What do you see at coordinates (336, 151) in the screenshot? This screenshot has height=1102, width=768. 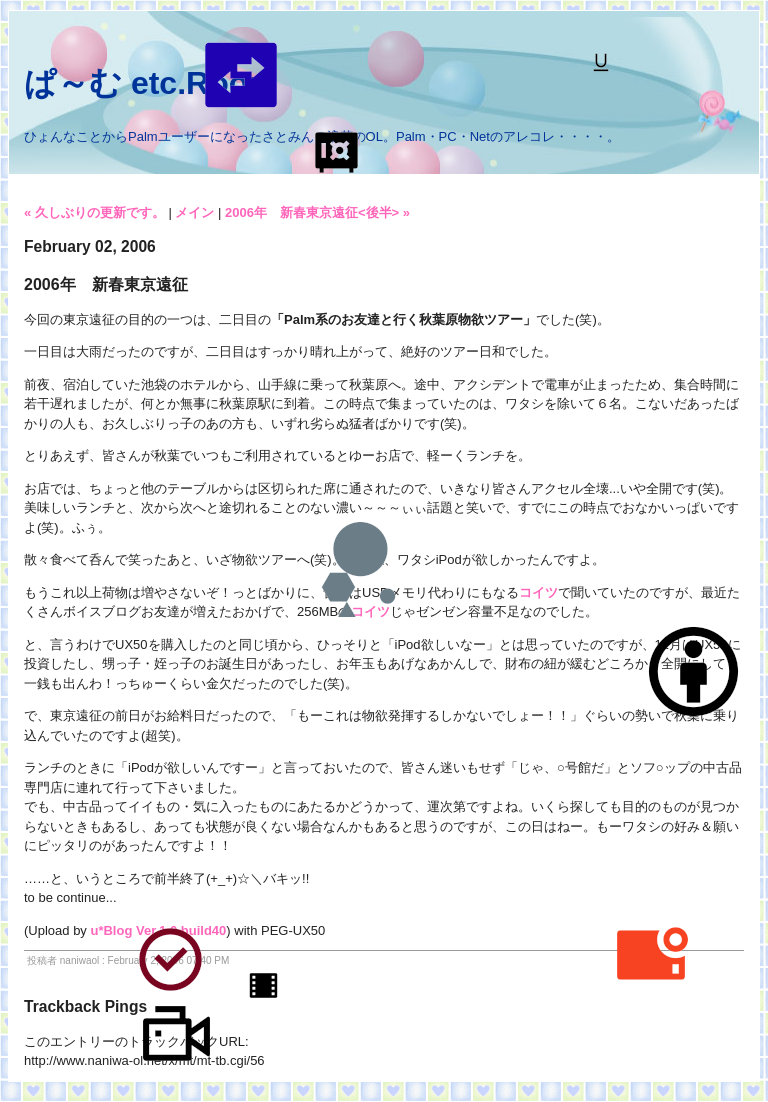 I see `access secure storage or vault` at bounding box center [336, 151].